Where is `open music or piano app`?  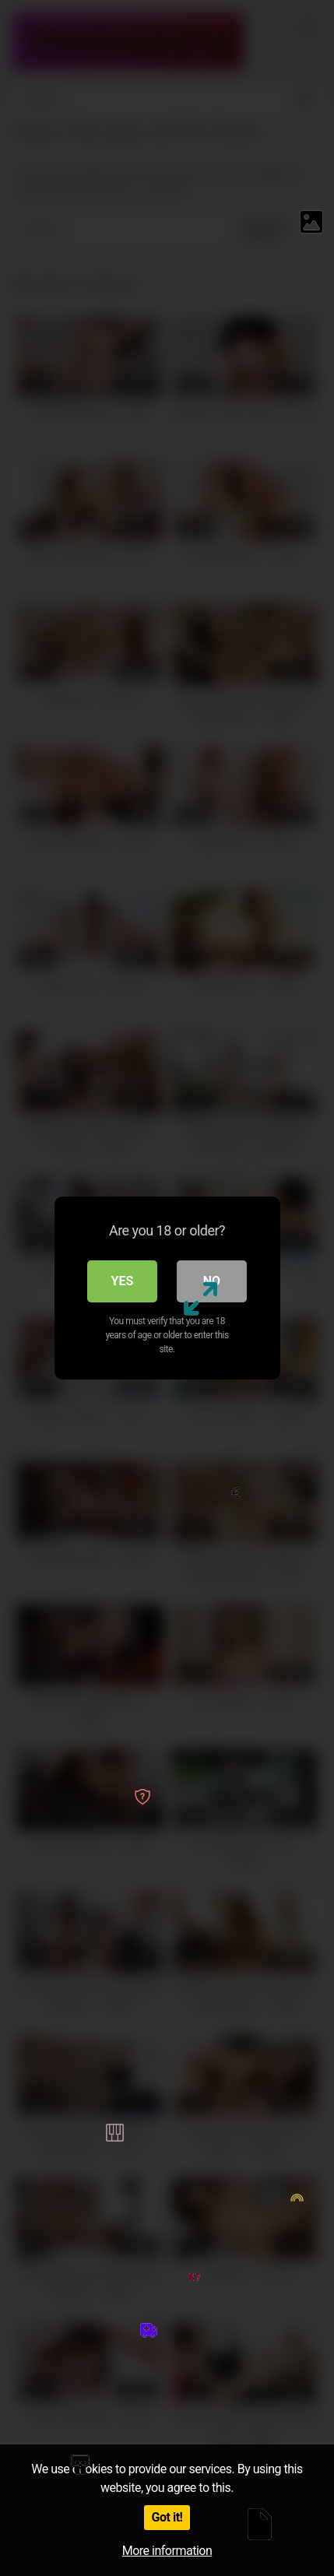
open music or piano app is located at coordinates (114, 2132).